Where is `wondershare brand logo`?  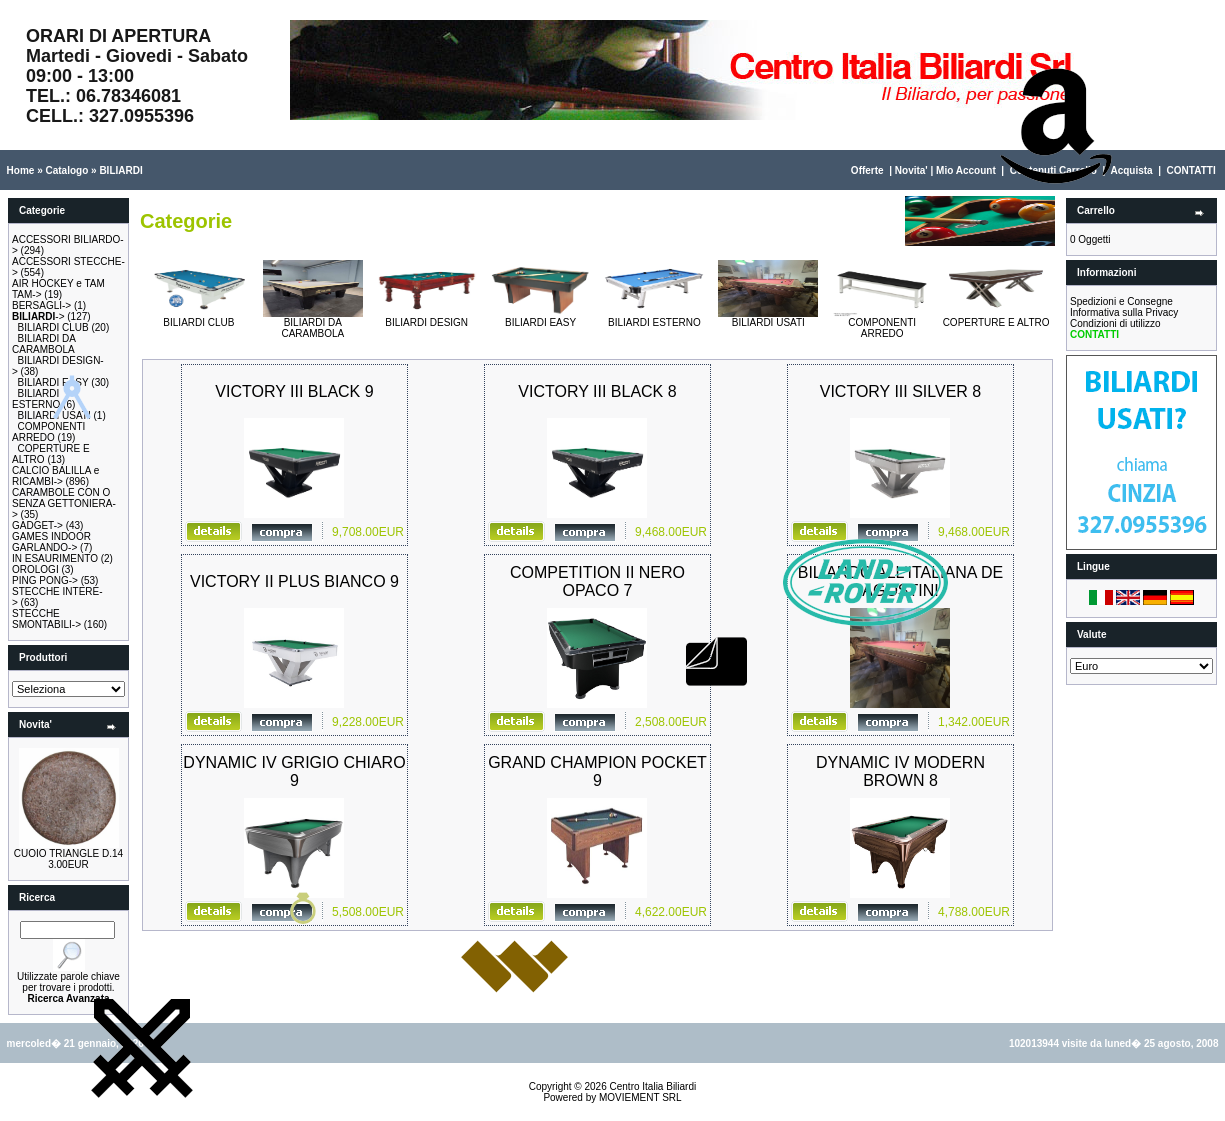
wondershare brand logo is located at coordinates (514, 966).